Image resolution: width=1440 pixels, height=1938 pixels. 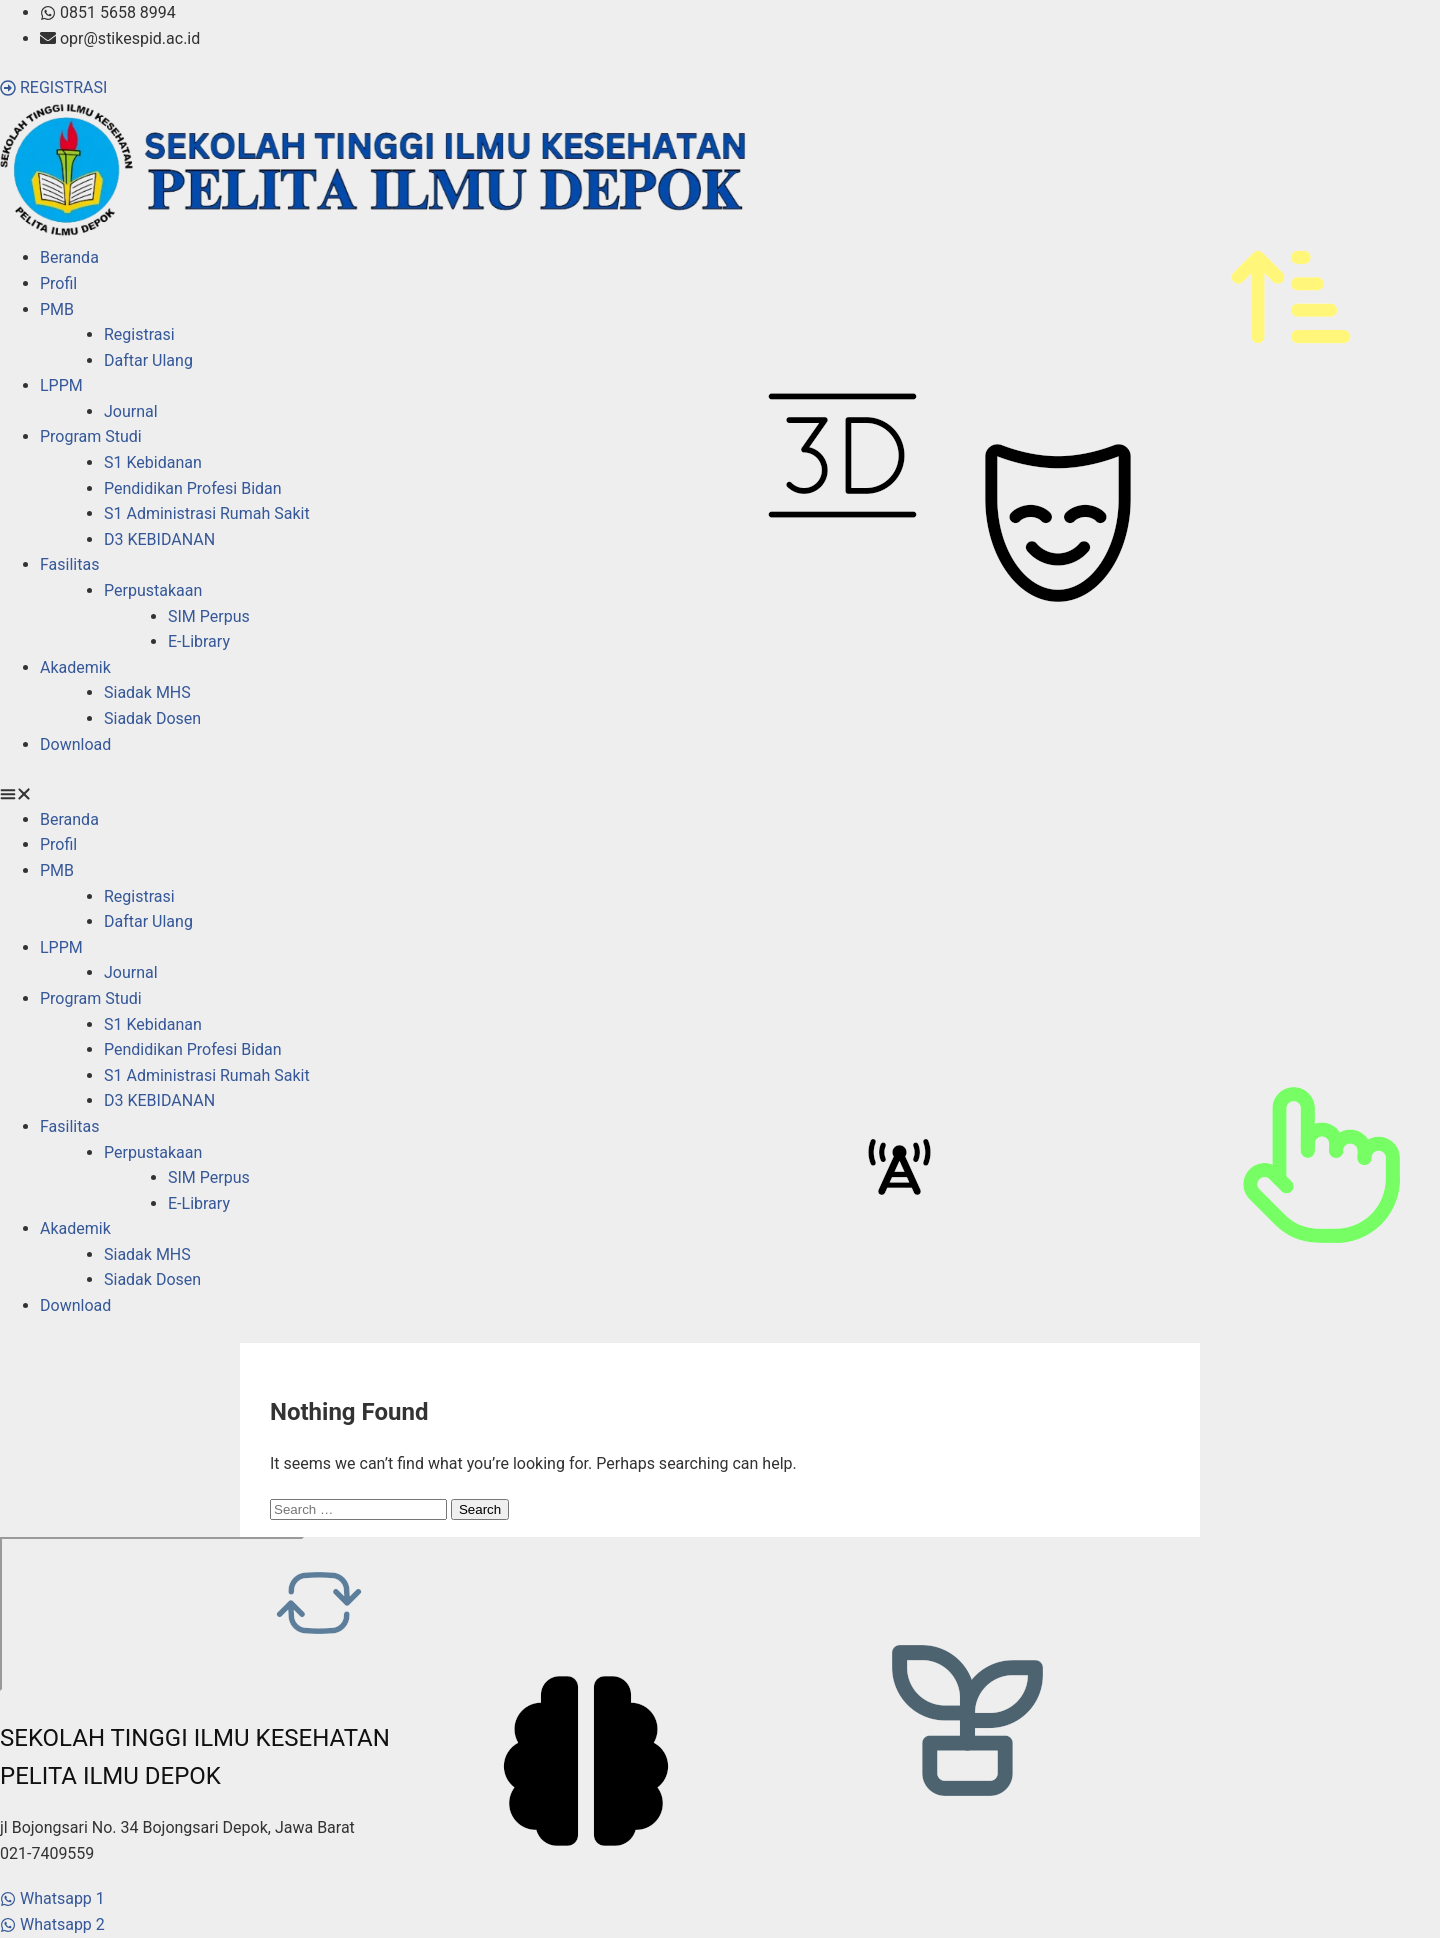 I want to click on sort items in ascending order, so click(x=1291, y=297).